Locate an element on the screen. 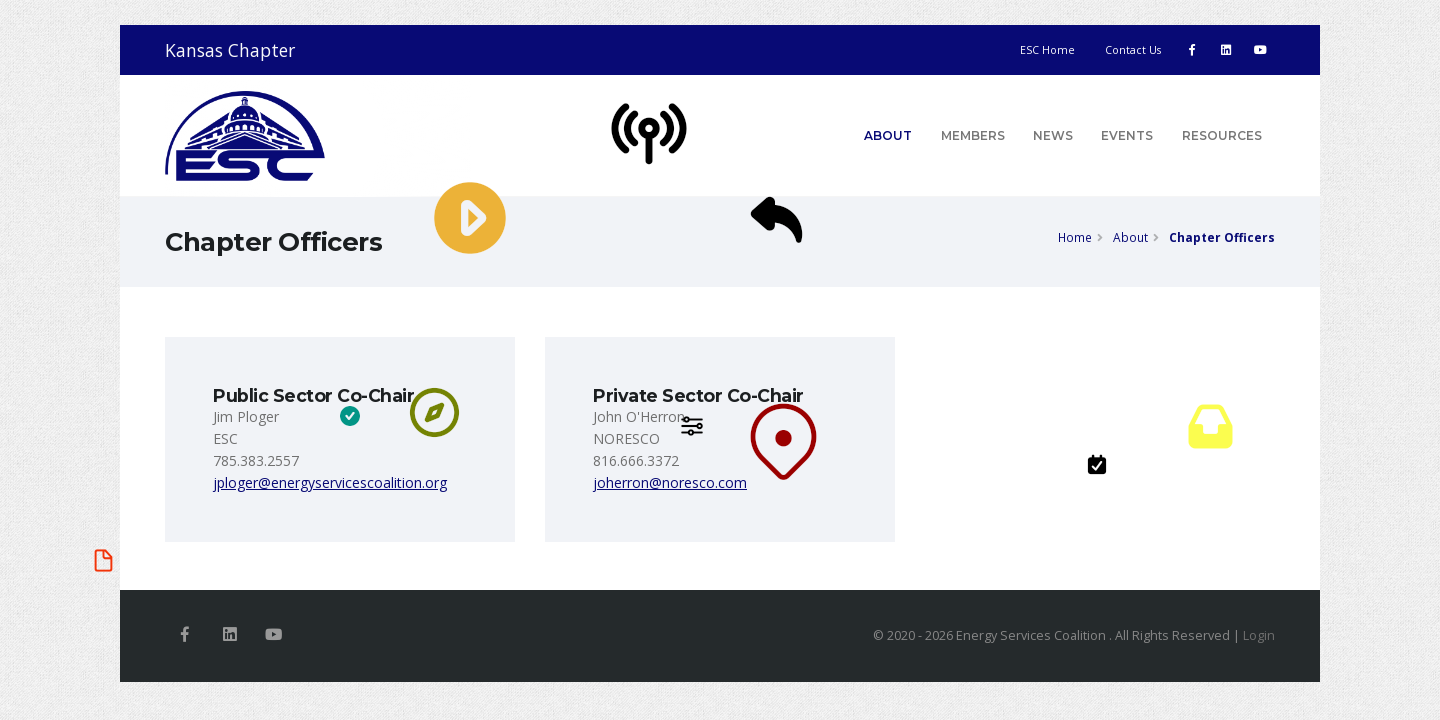 This screenshot has height=720, width=1440. undo the last action is located at coordinates (776, 218).